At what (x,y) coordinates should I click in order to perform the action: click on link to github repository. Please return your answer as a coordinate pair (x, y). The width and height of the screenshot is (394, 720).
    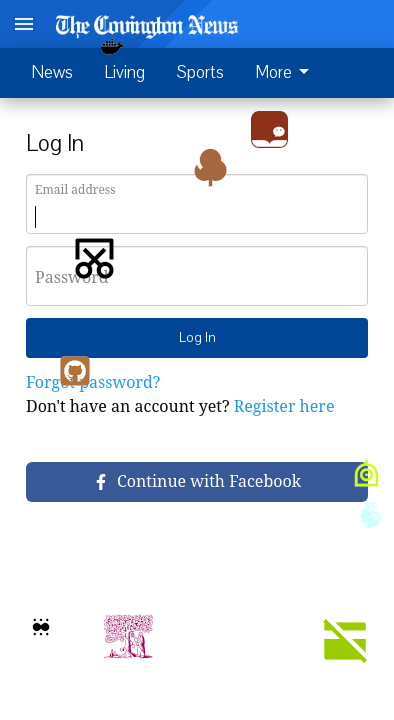
    Looking at the image, I should click on (75, 371).